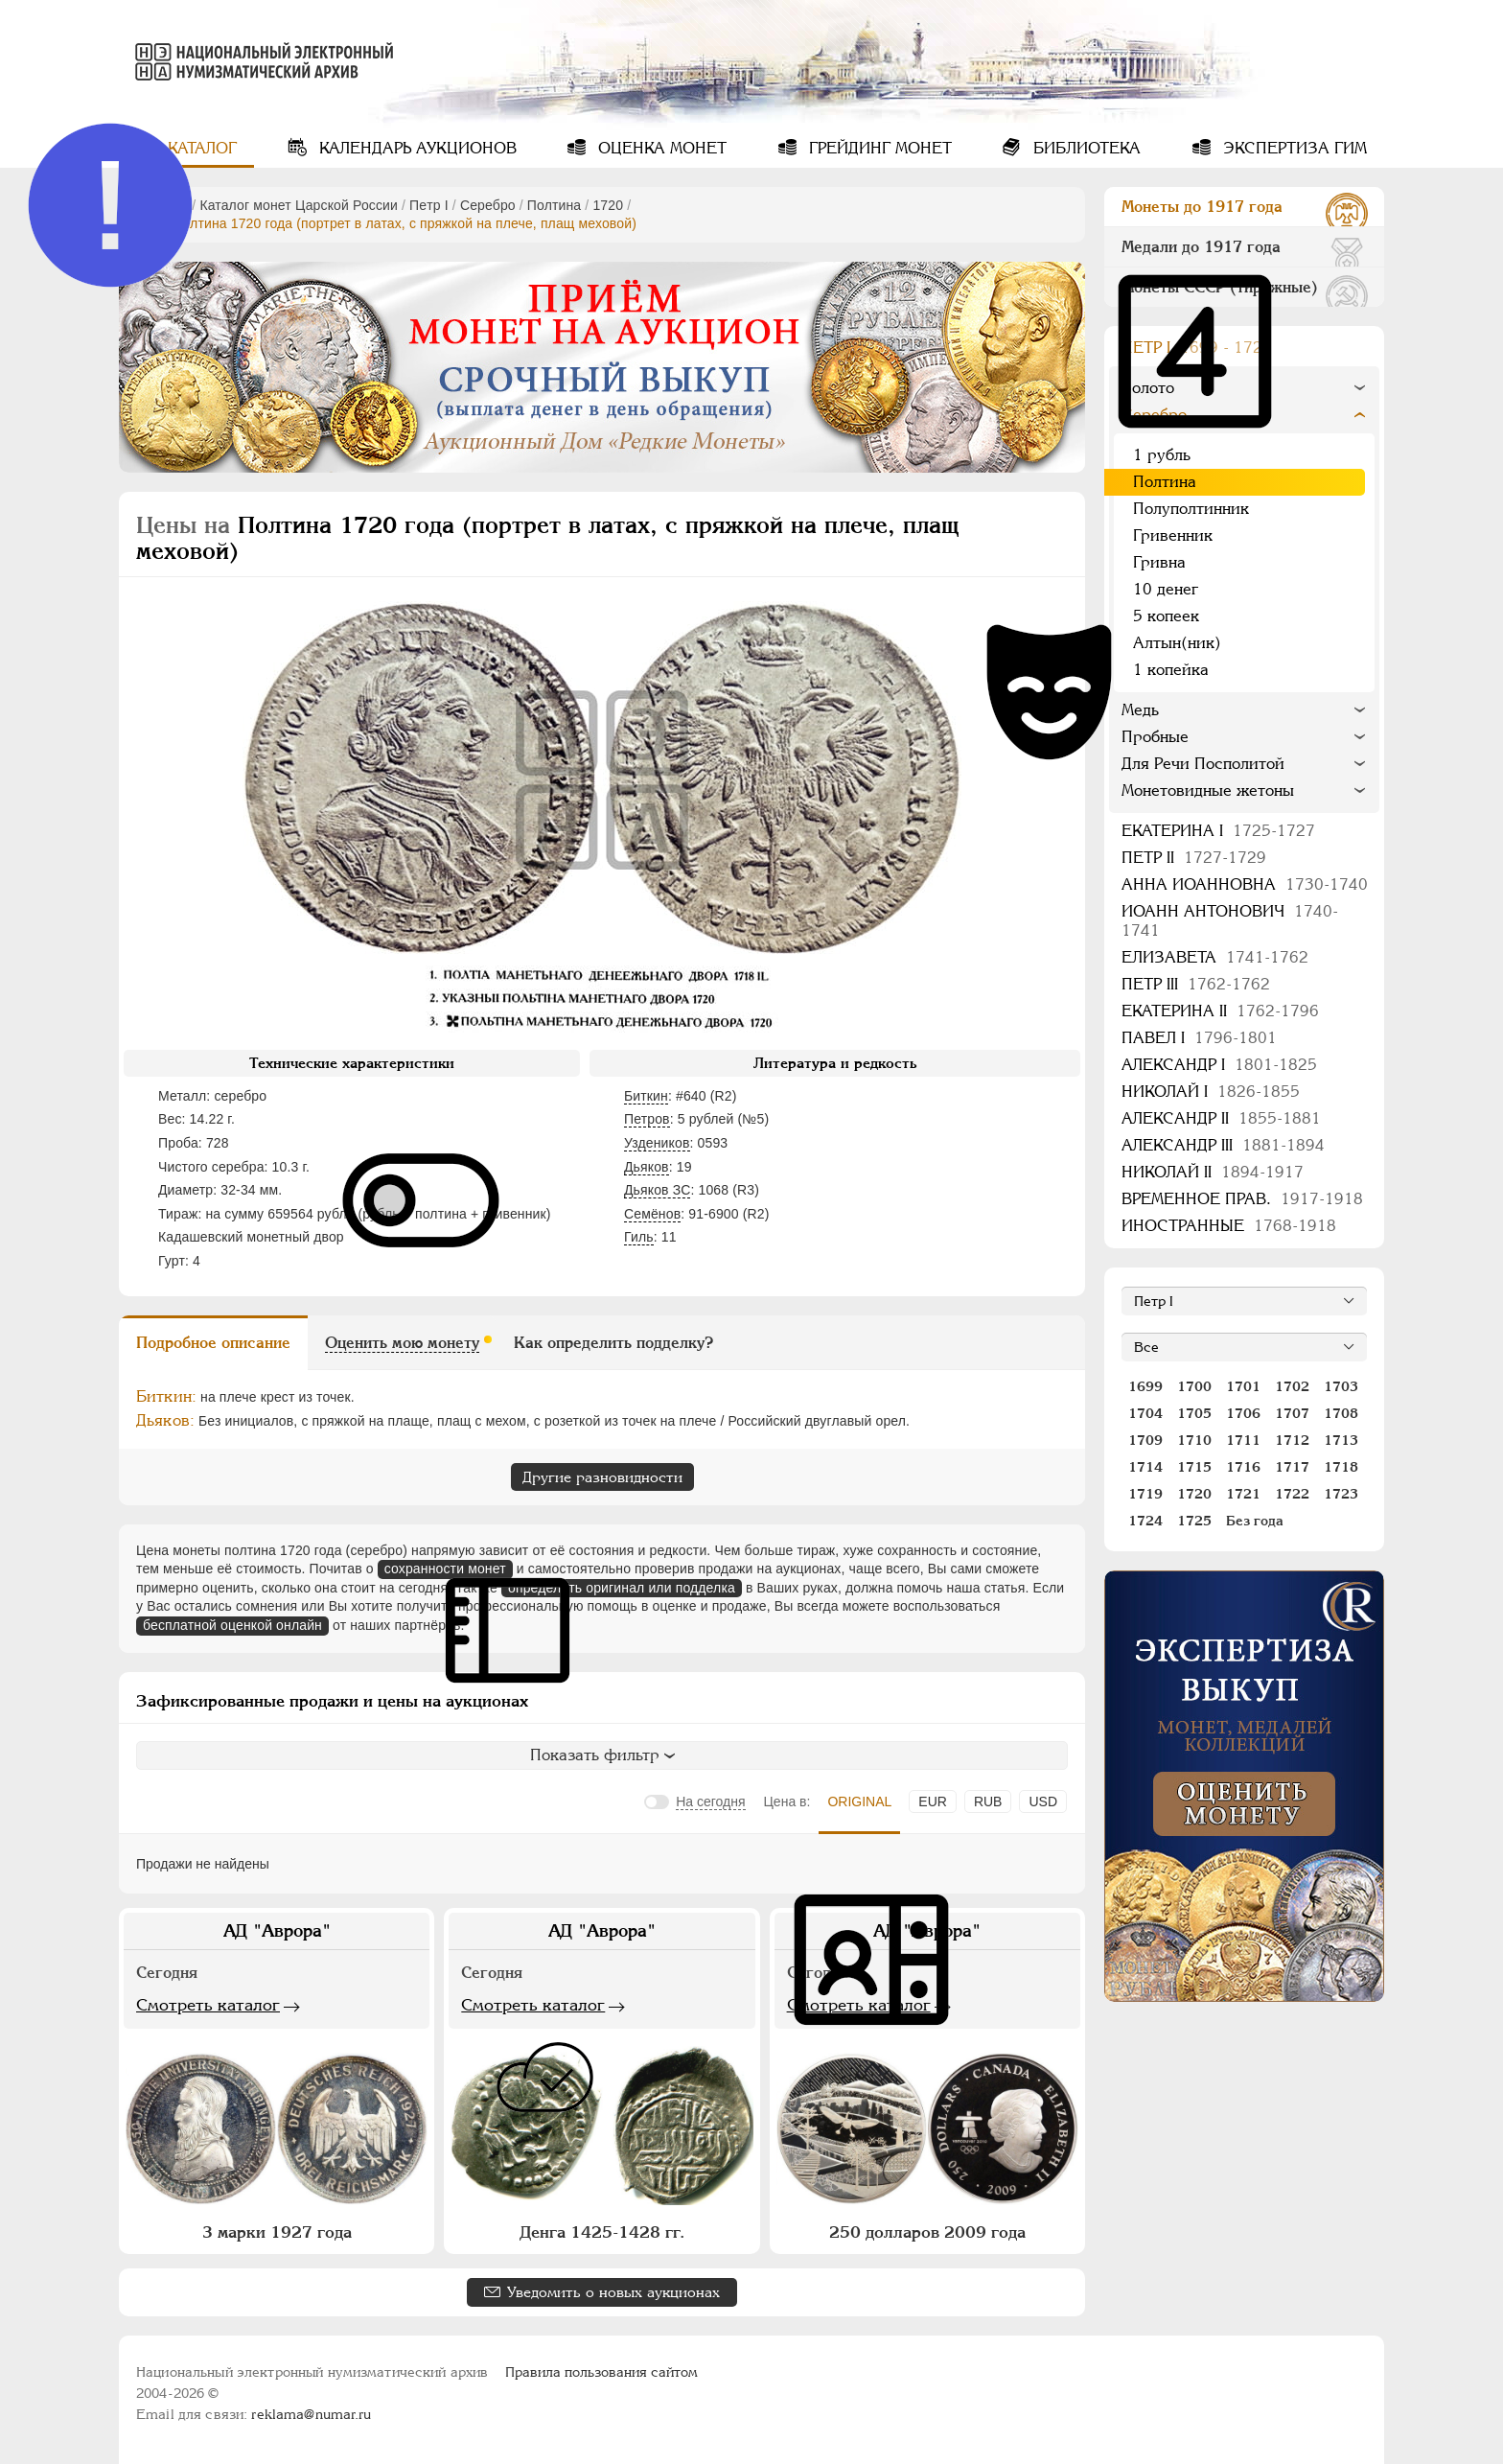 The height and width of the screenshot is (2464, 1503). Describe the element at coordinates (421, 1200) in the screenshot. I see `toggle switch in off position` at that location.